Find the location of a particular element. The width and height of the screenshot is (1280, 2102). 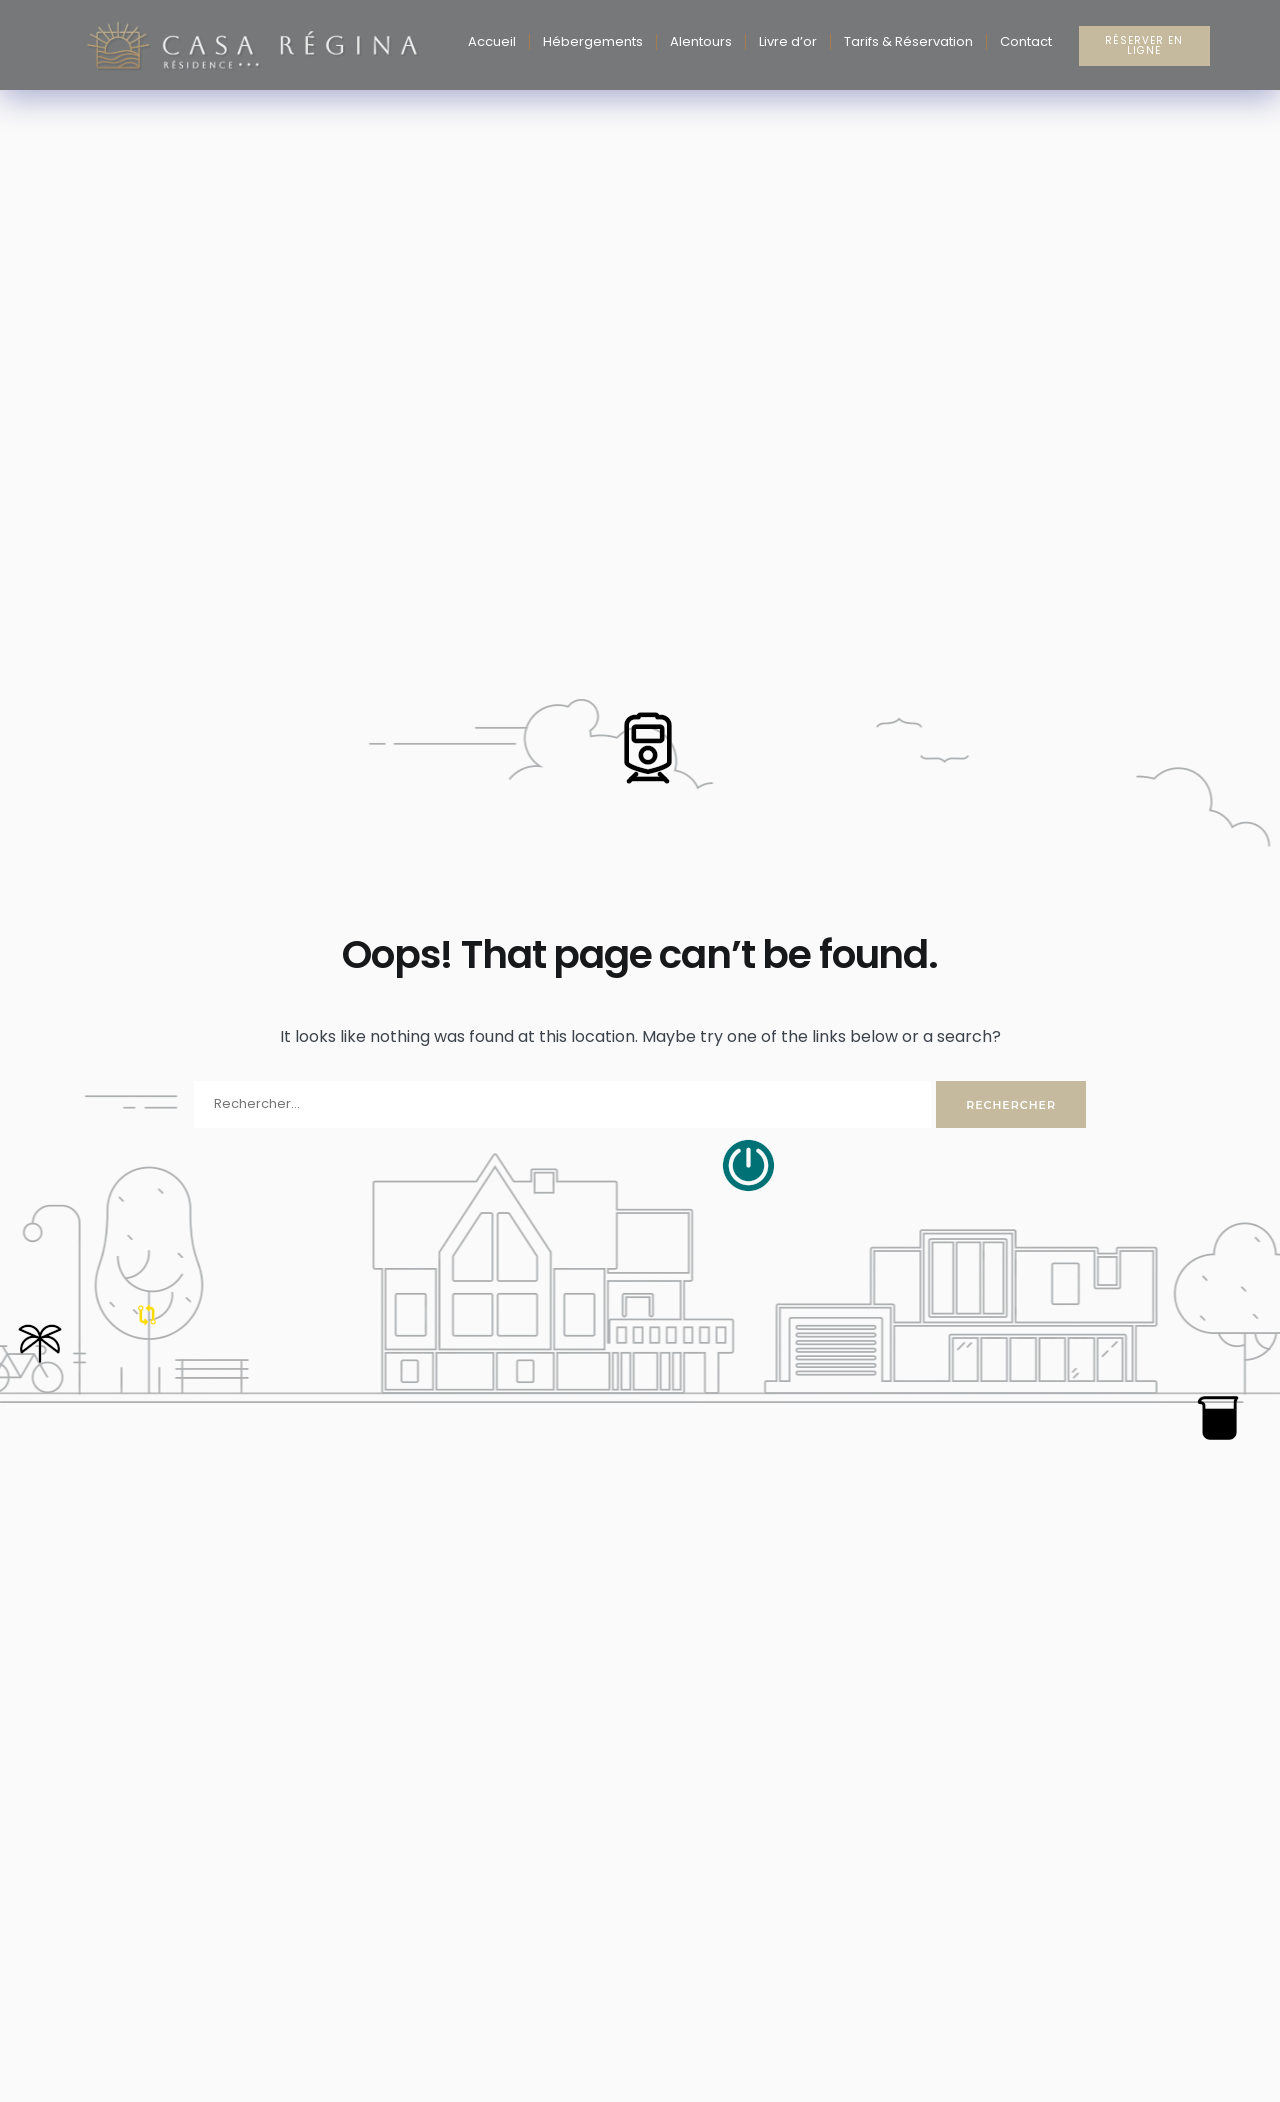

turn device on or off is located at coordinates (748, 1165).